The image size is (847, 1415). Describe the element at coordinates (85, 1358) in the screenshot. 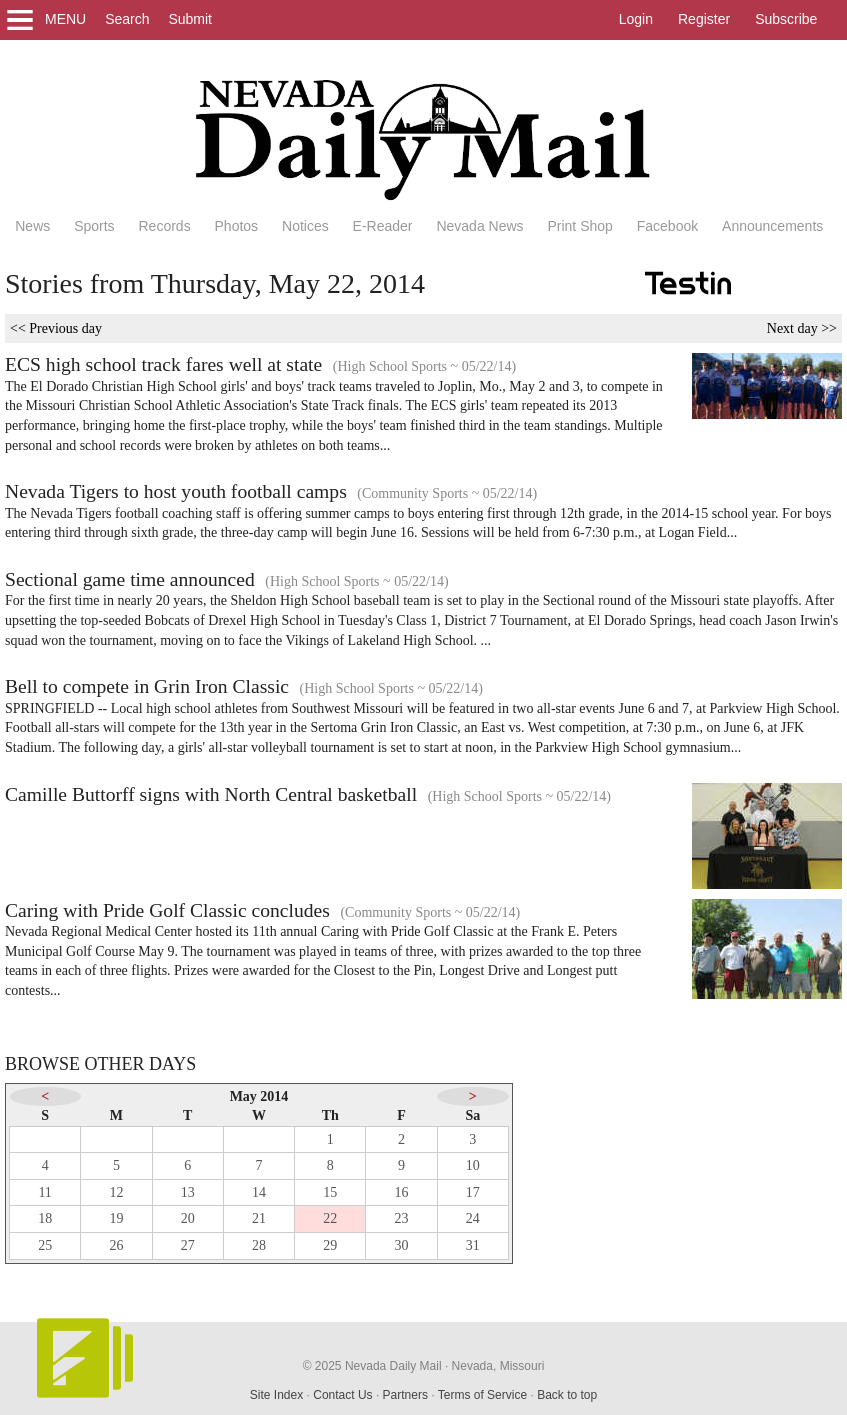

I see `open Formstack form builder` at that location.